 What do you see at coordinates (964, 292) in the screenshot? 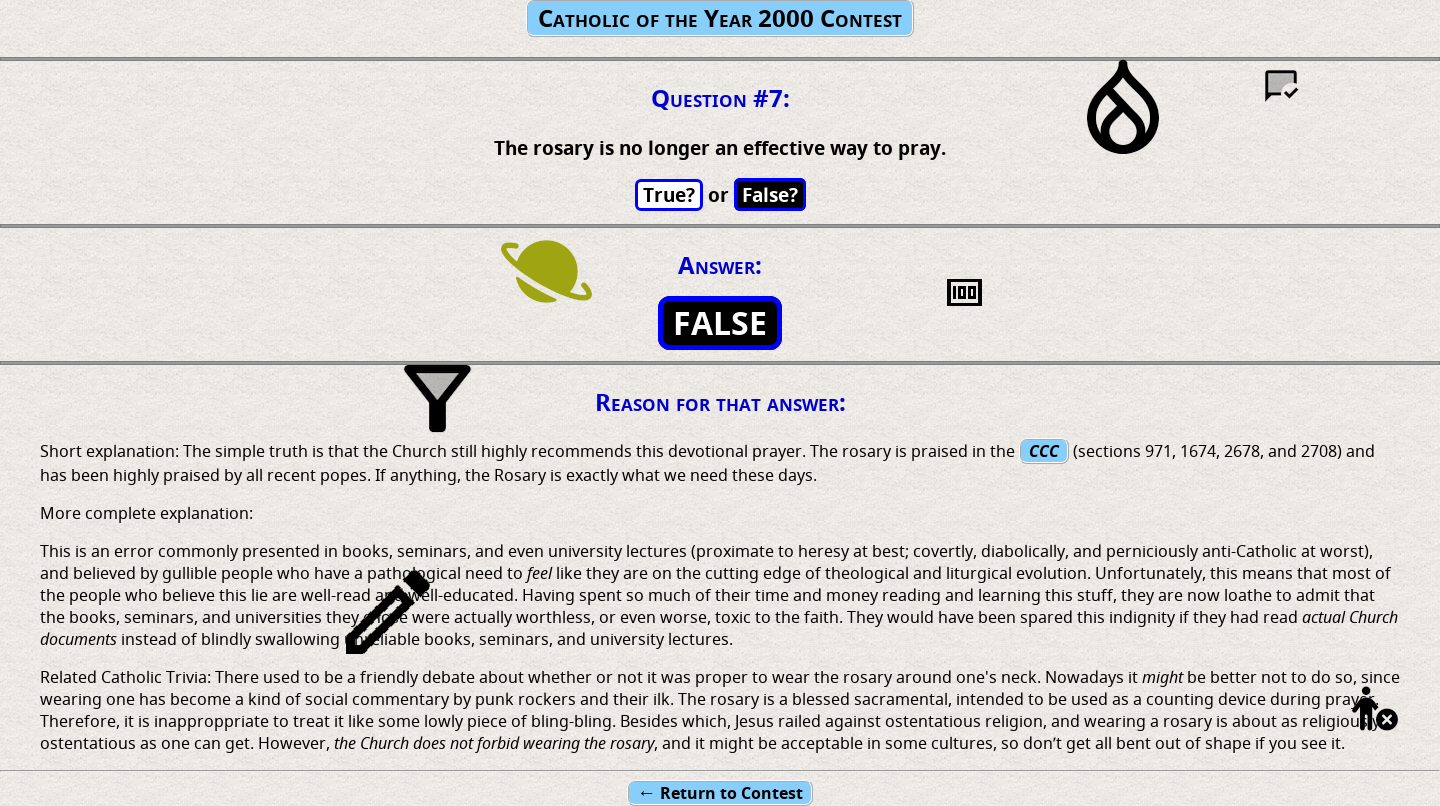
I see `view currency or money-related information` at bounding box center [964, 292].